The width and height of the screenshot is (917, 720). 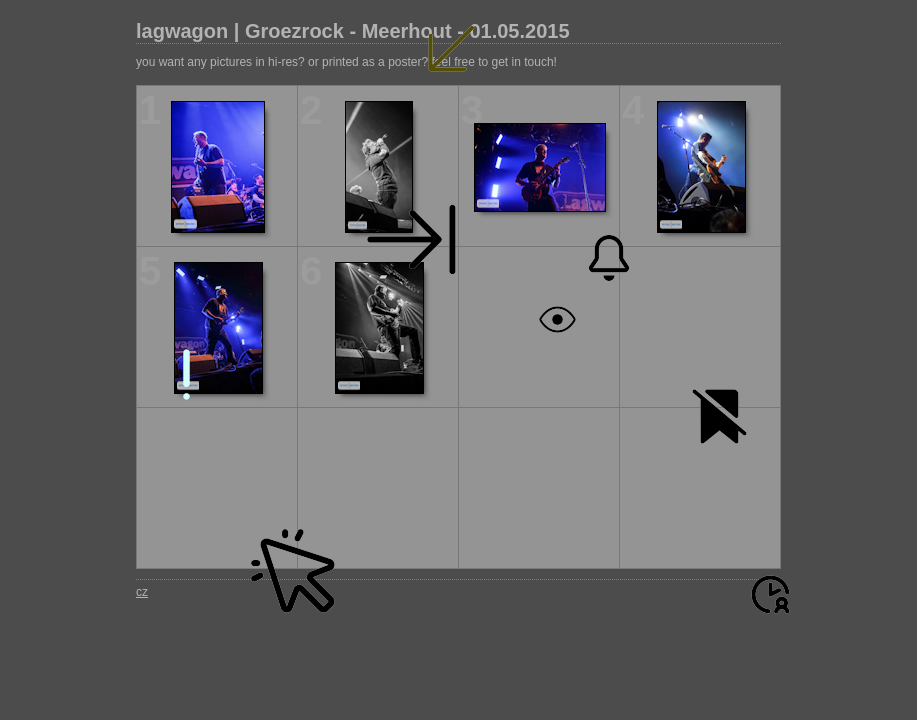 What do you see at coordinates (413, 239) in the screenshot?
I see `move item to the end of a list` at bounding box center [413, 239].